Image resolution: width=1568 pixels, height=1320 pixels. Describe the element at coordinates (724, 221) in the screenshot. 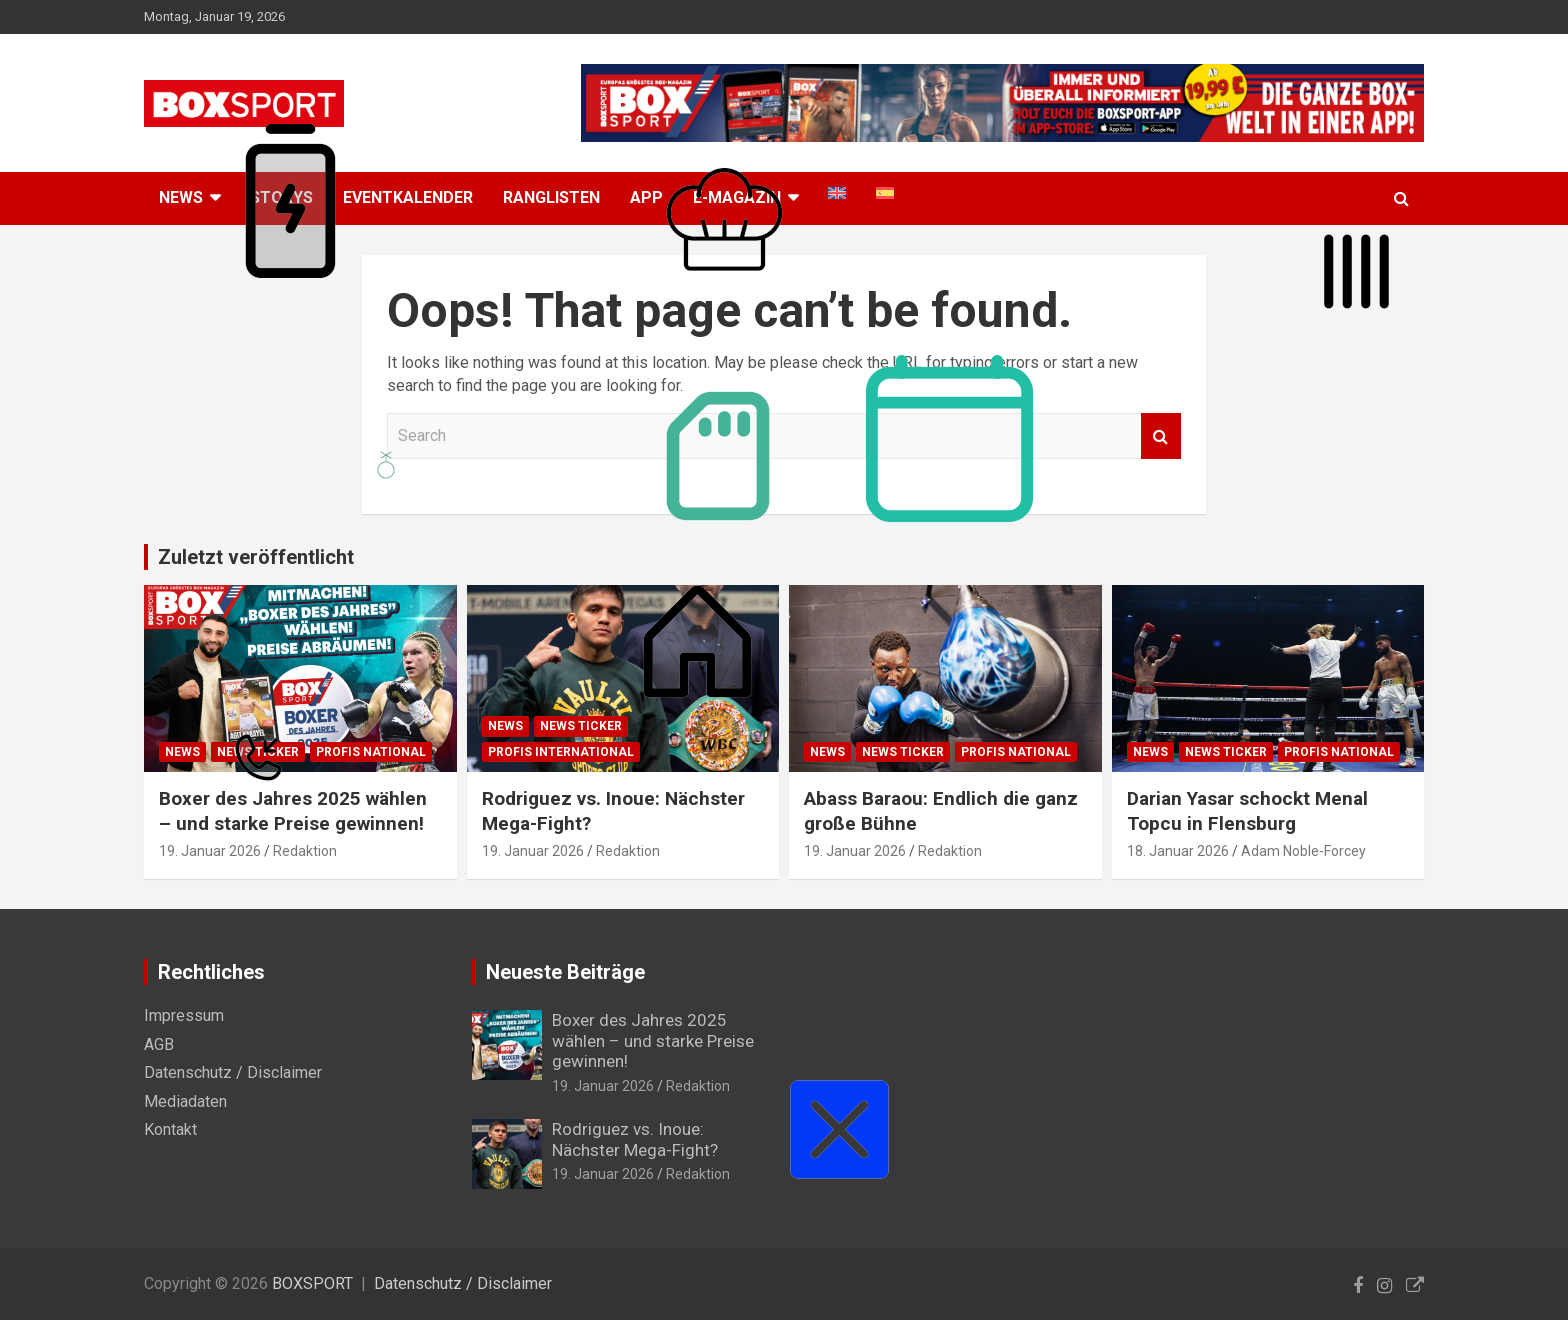

I see `browse cooking or recipe content` at that location.